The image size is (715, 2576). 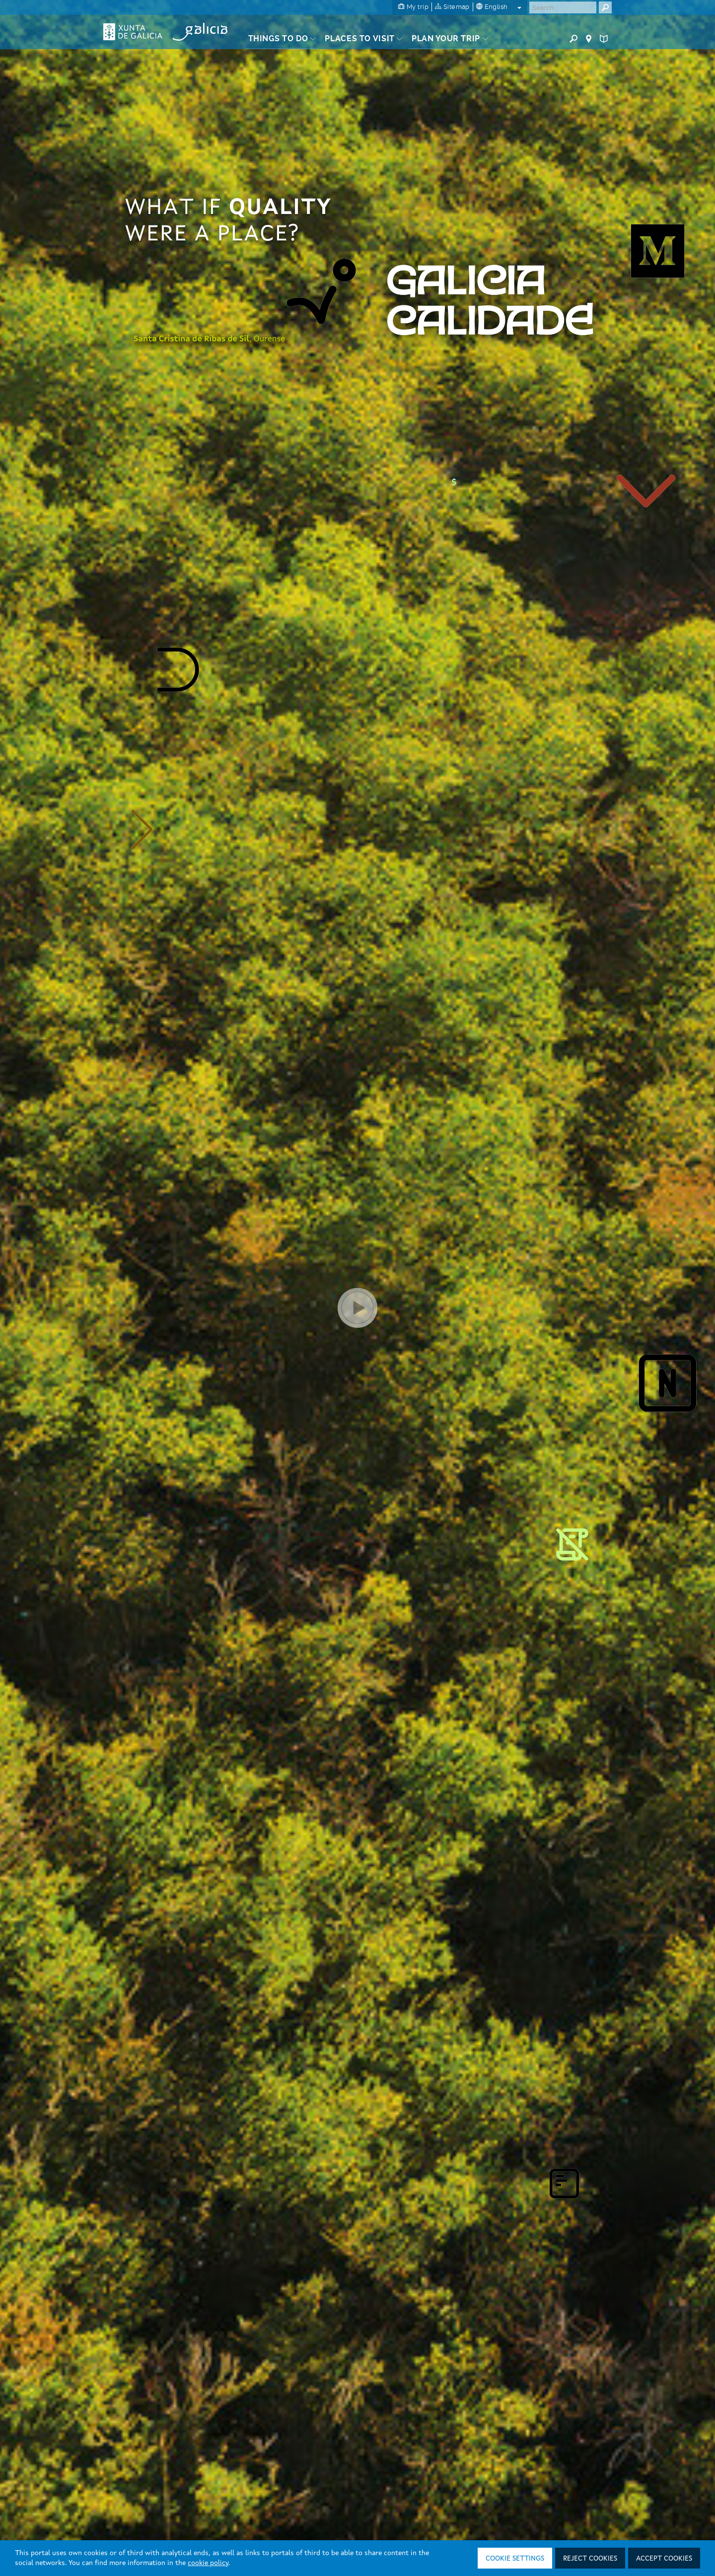 I want to click on align content to top-left of container, so click(x=564, y=2183).